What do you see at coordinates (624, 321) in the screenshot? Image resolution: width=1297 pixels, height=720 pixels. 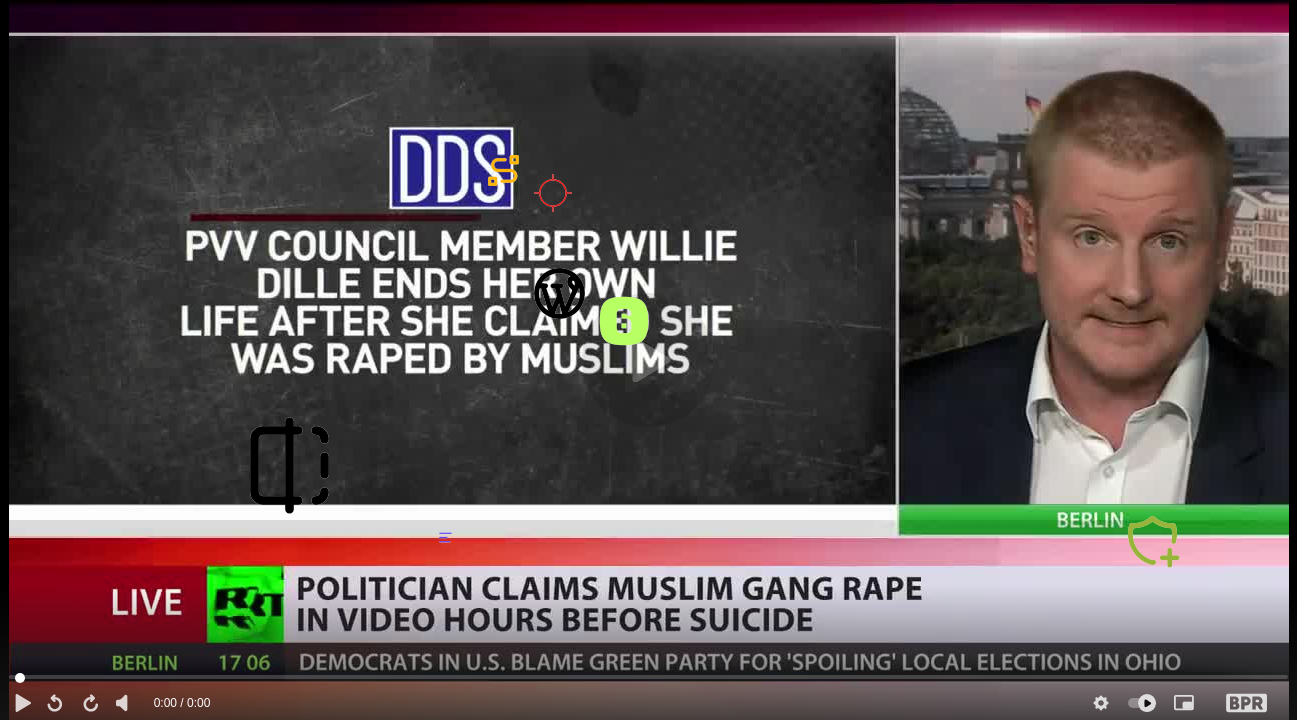 I see `indicates step 6 in a multi-step process` at bounding box center [624, 321].